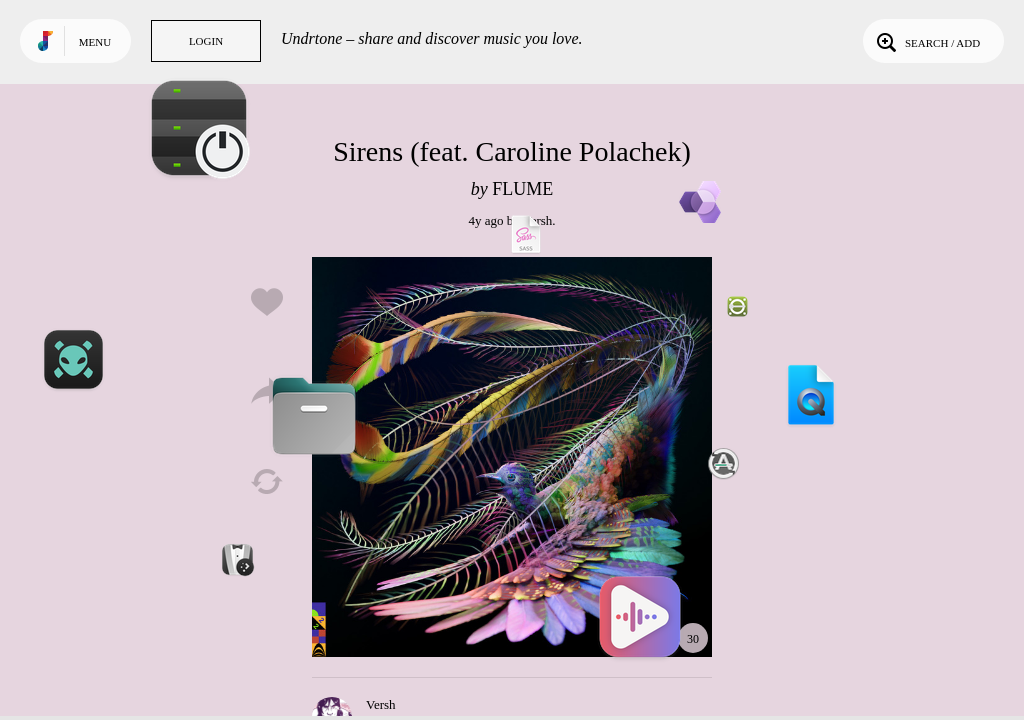  Describe the element at coordinates (73, 359) in the screenshot. I see `open the X (formerly Twitter) app` at that location.